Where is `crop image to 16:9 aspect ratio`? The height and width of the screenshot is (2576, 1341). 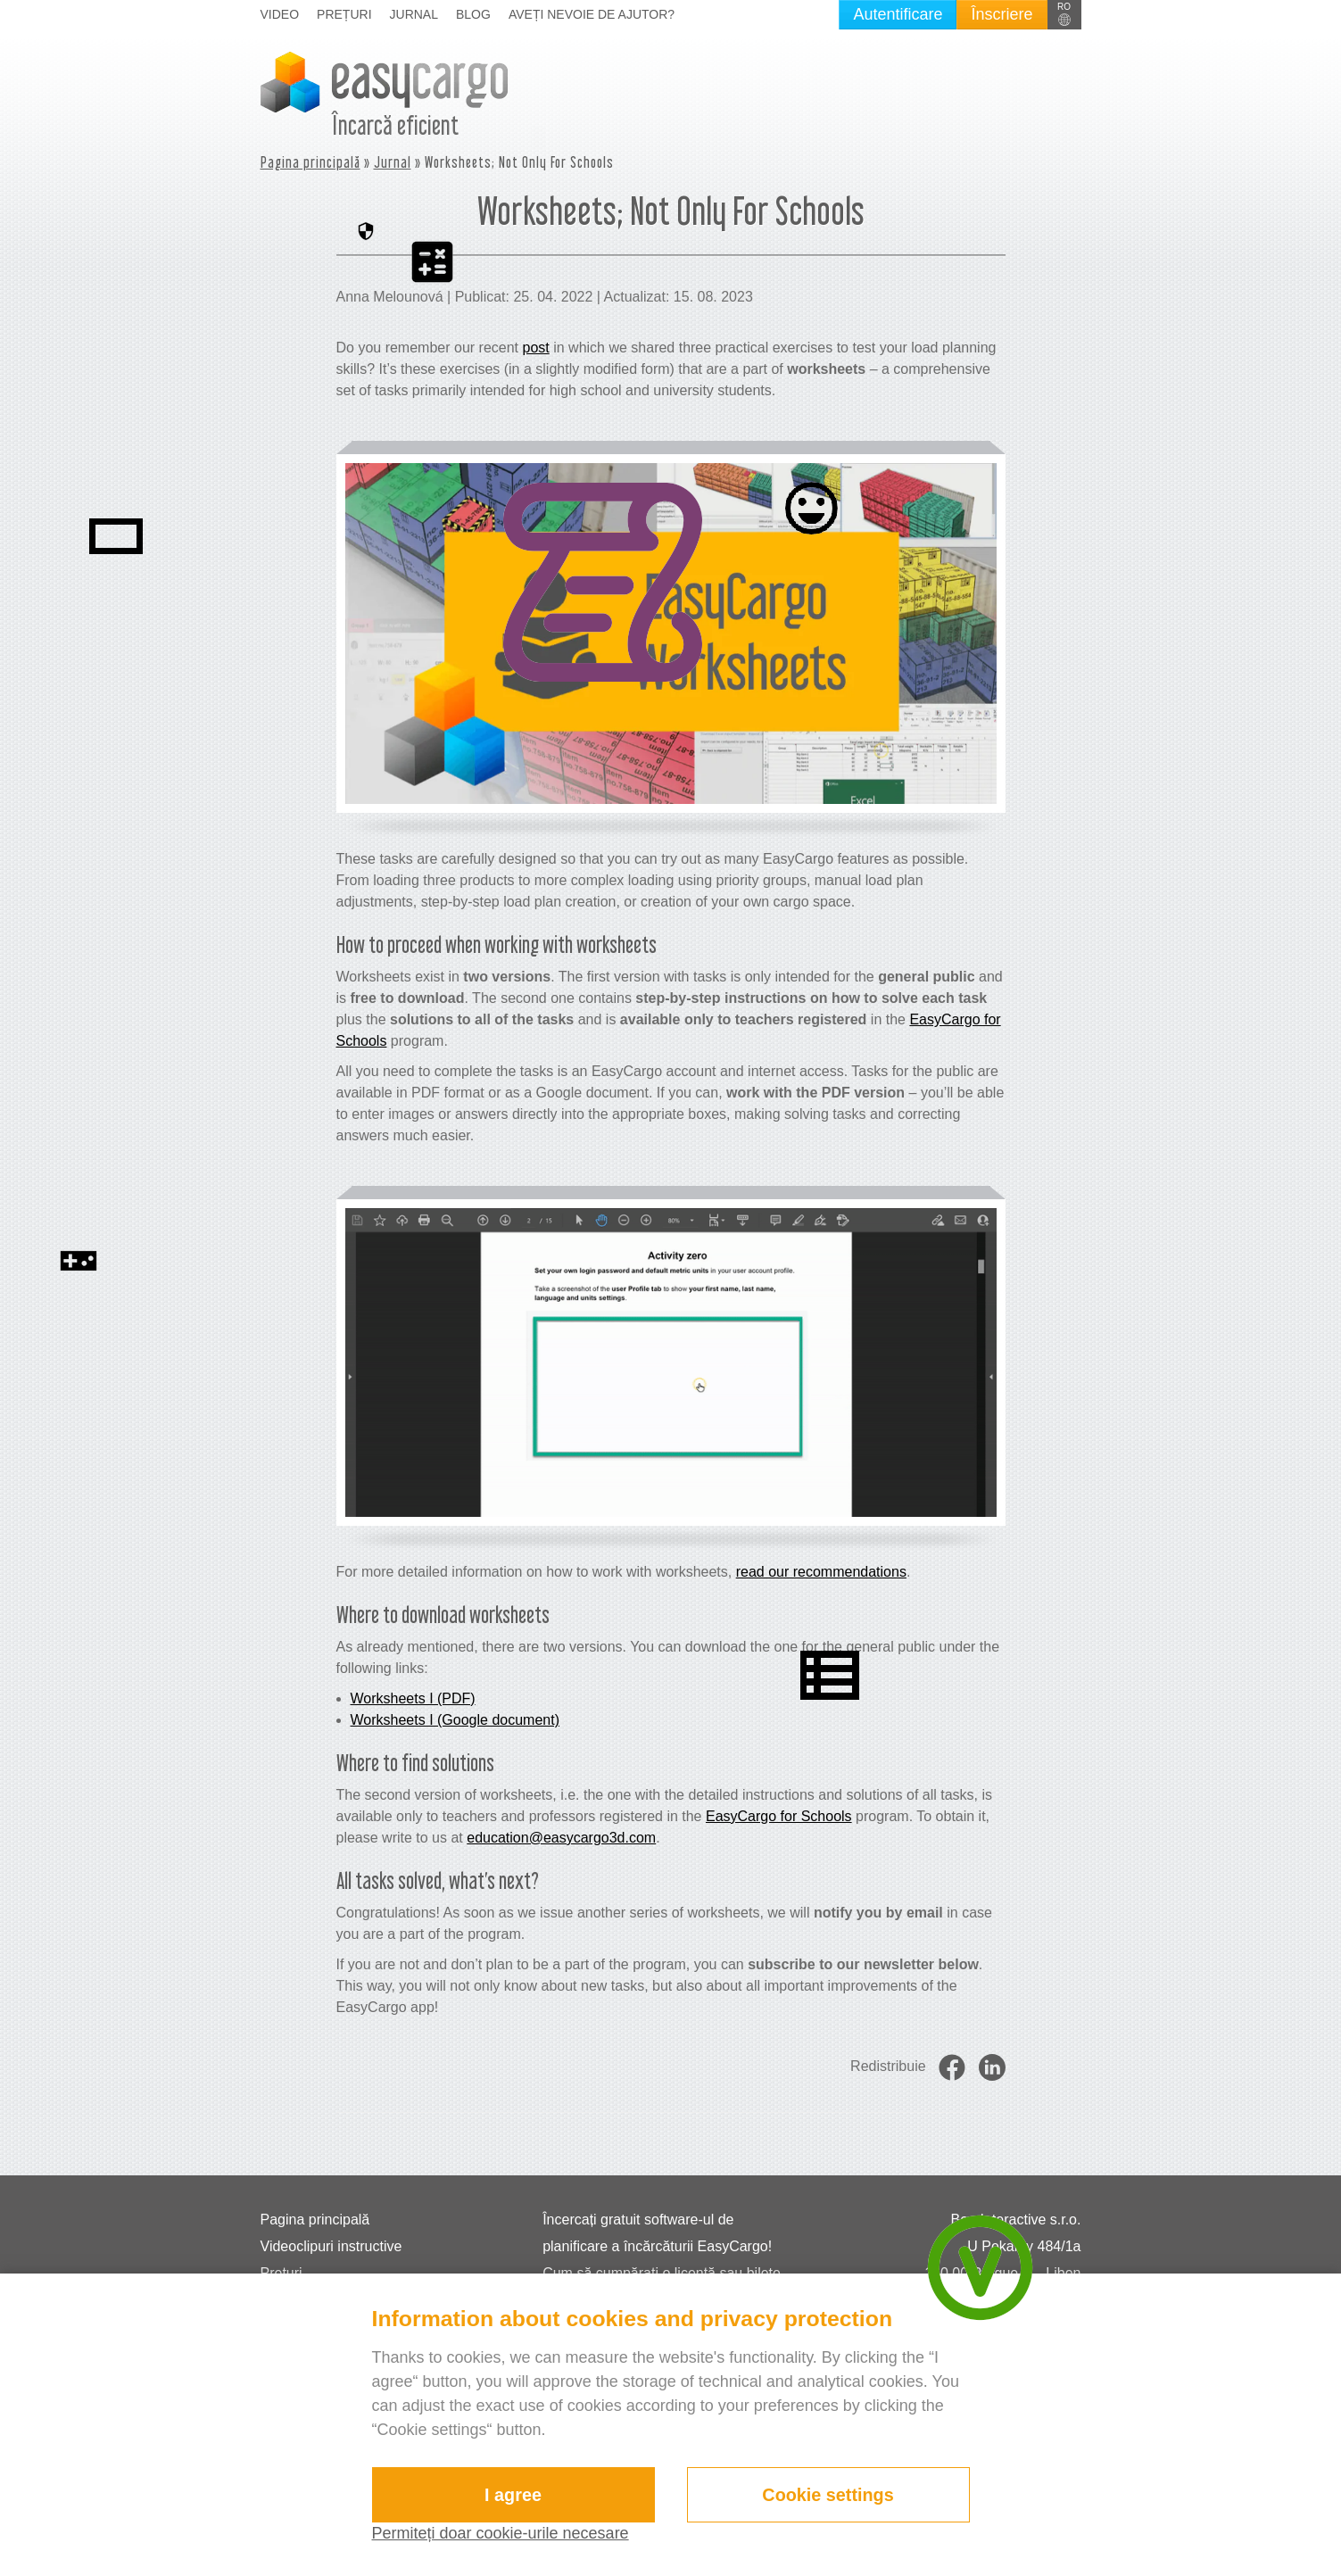 crop image to 16:9 aspect ratio is located at coordinates (116, 536).